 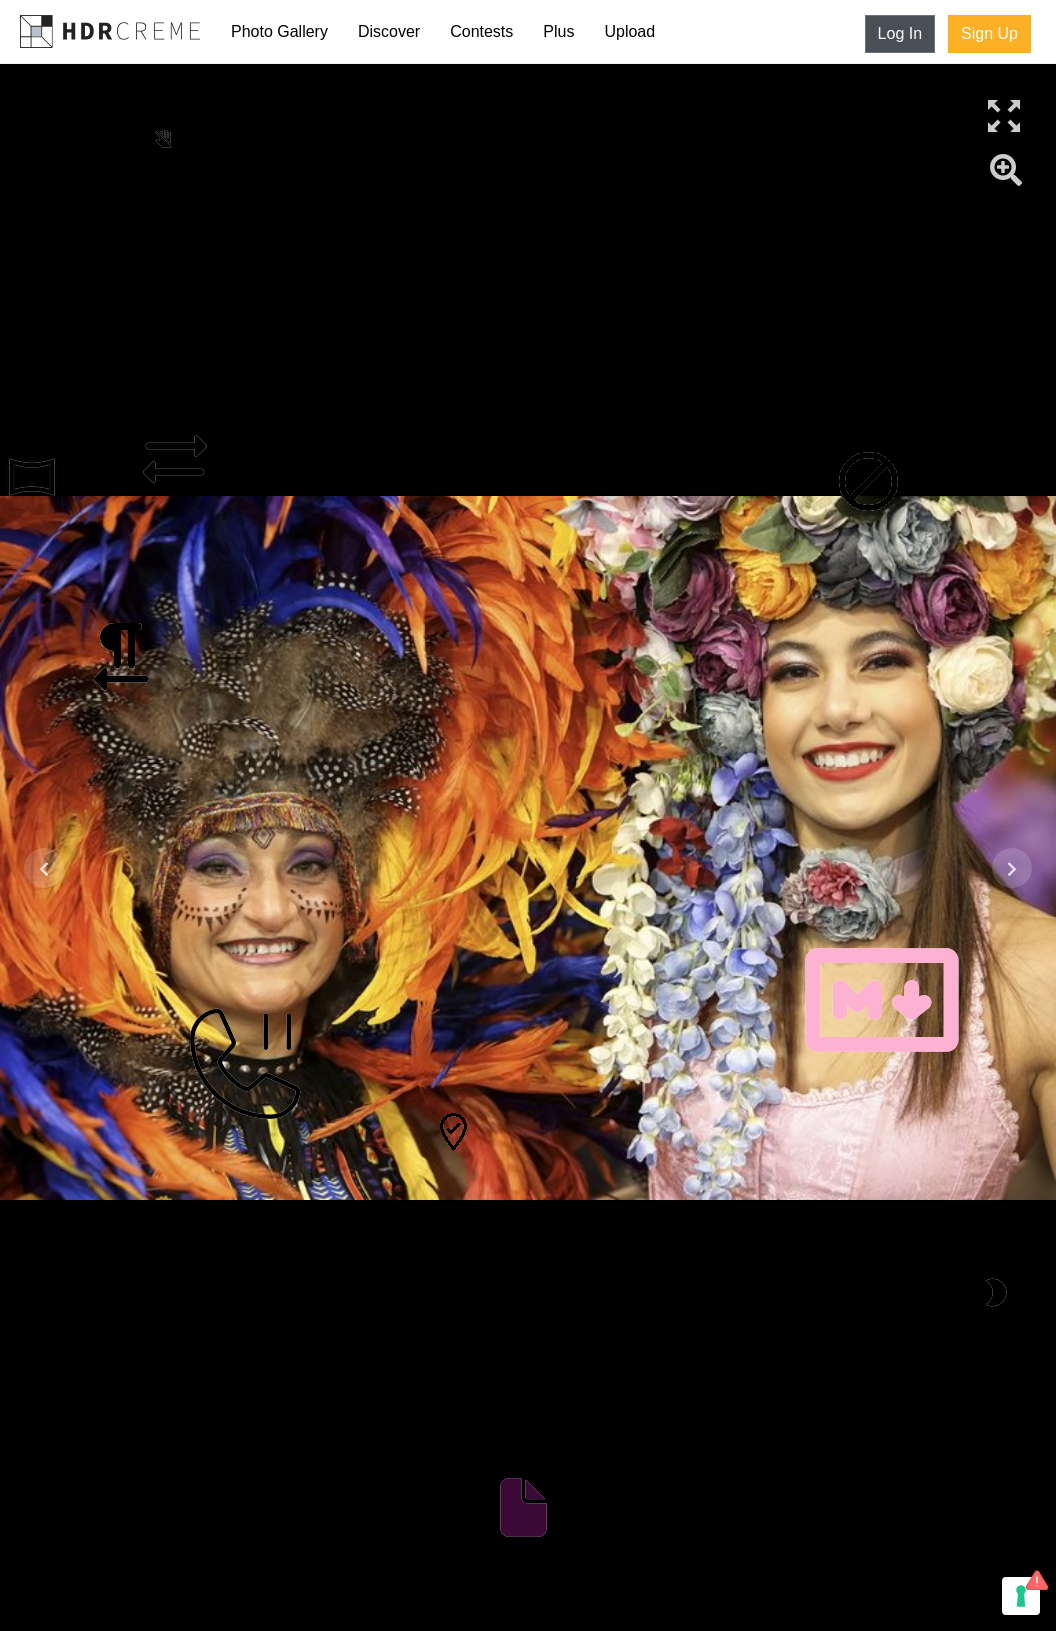 I want to click on toggle dark mode or night theme, so click(x=995, y=1292).